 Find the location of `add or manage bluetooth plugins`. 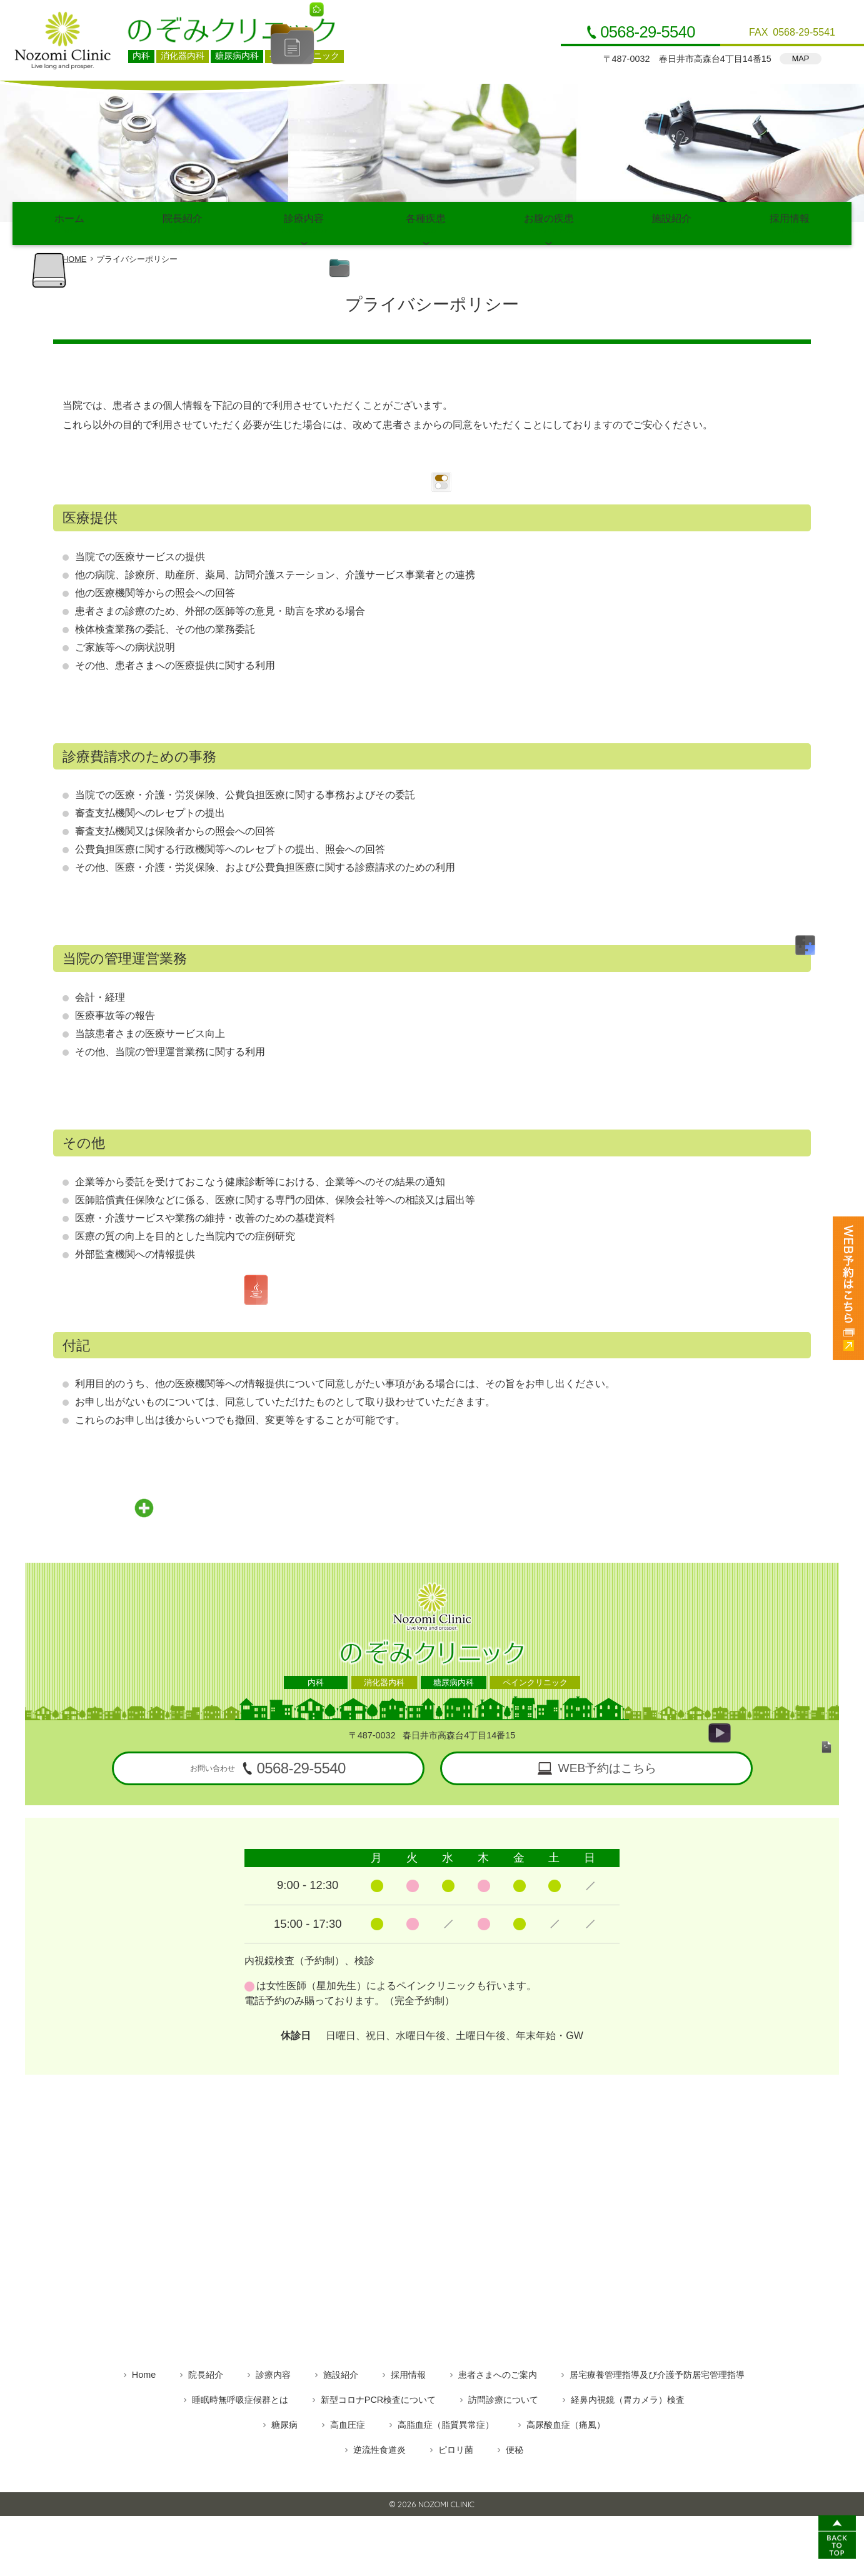

add or manage bluetooth plugins is located at coordinates (805, 945).